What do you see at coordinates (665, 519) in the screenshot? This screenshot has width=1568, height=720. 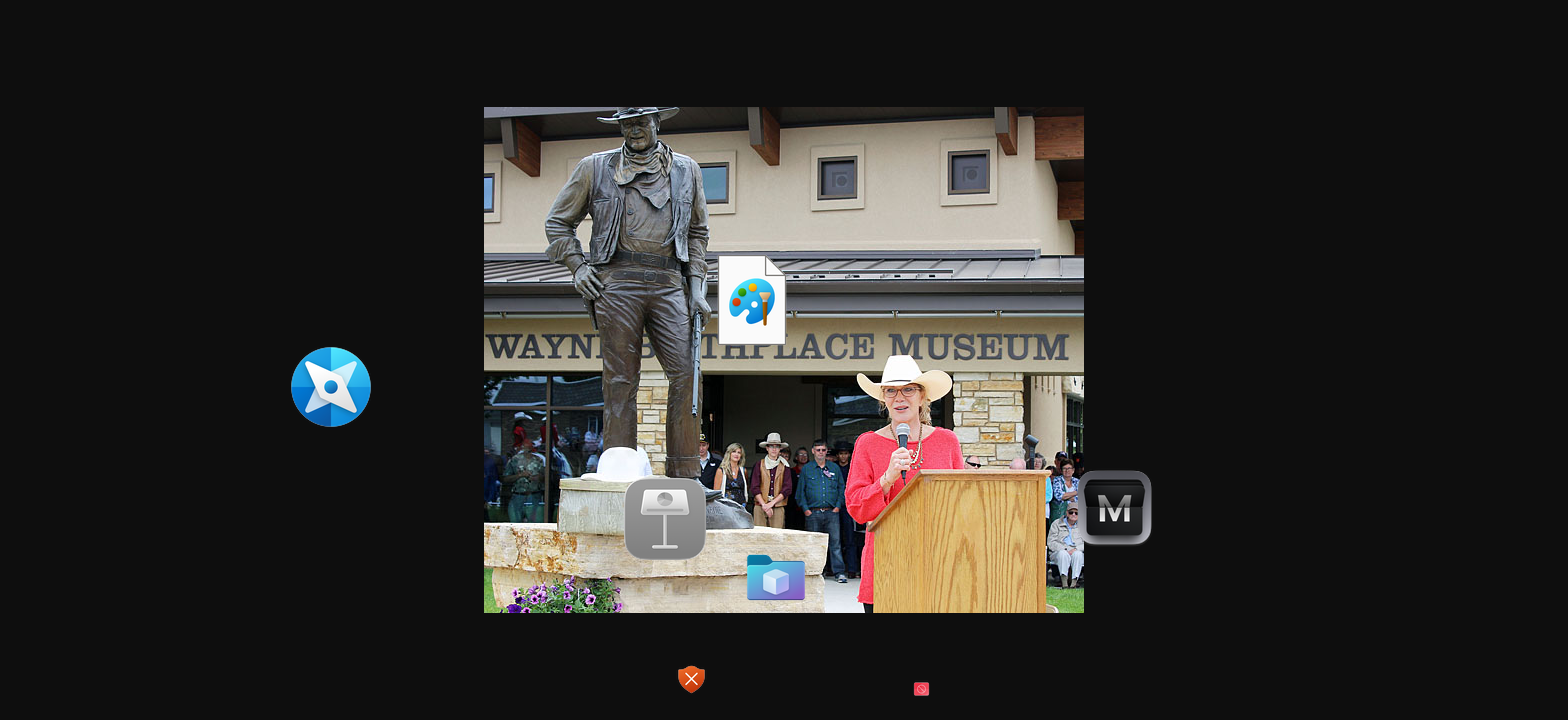 I see `open Keynote to create or edit presentations` at bounding box center [665, 519].